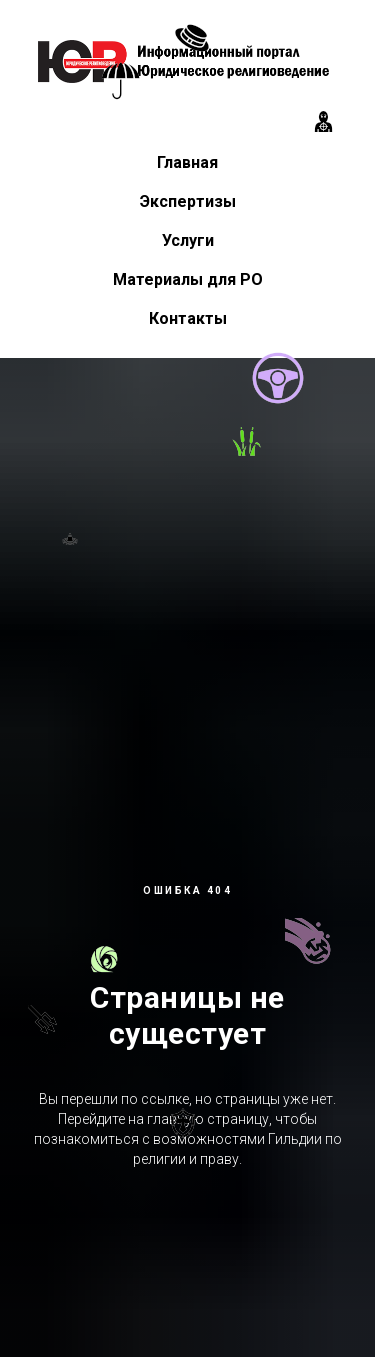 This screenshot has height=1357, width=375. I want to click on indicates a monster or creature ability in a game interface, so click(104, 959).